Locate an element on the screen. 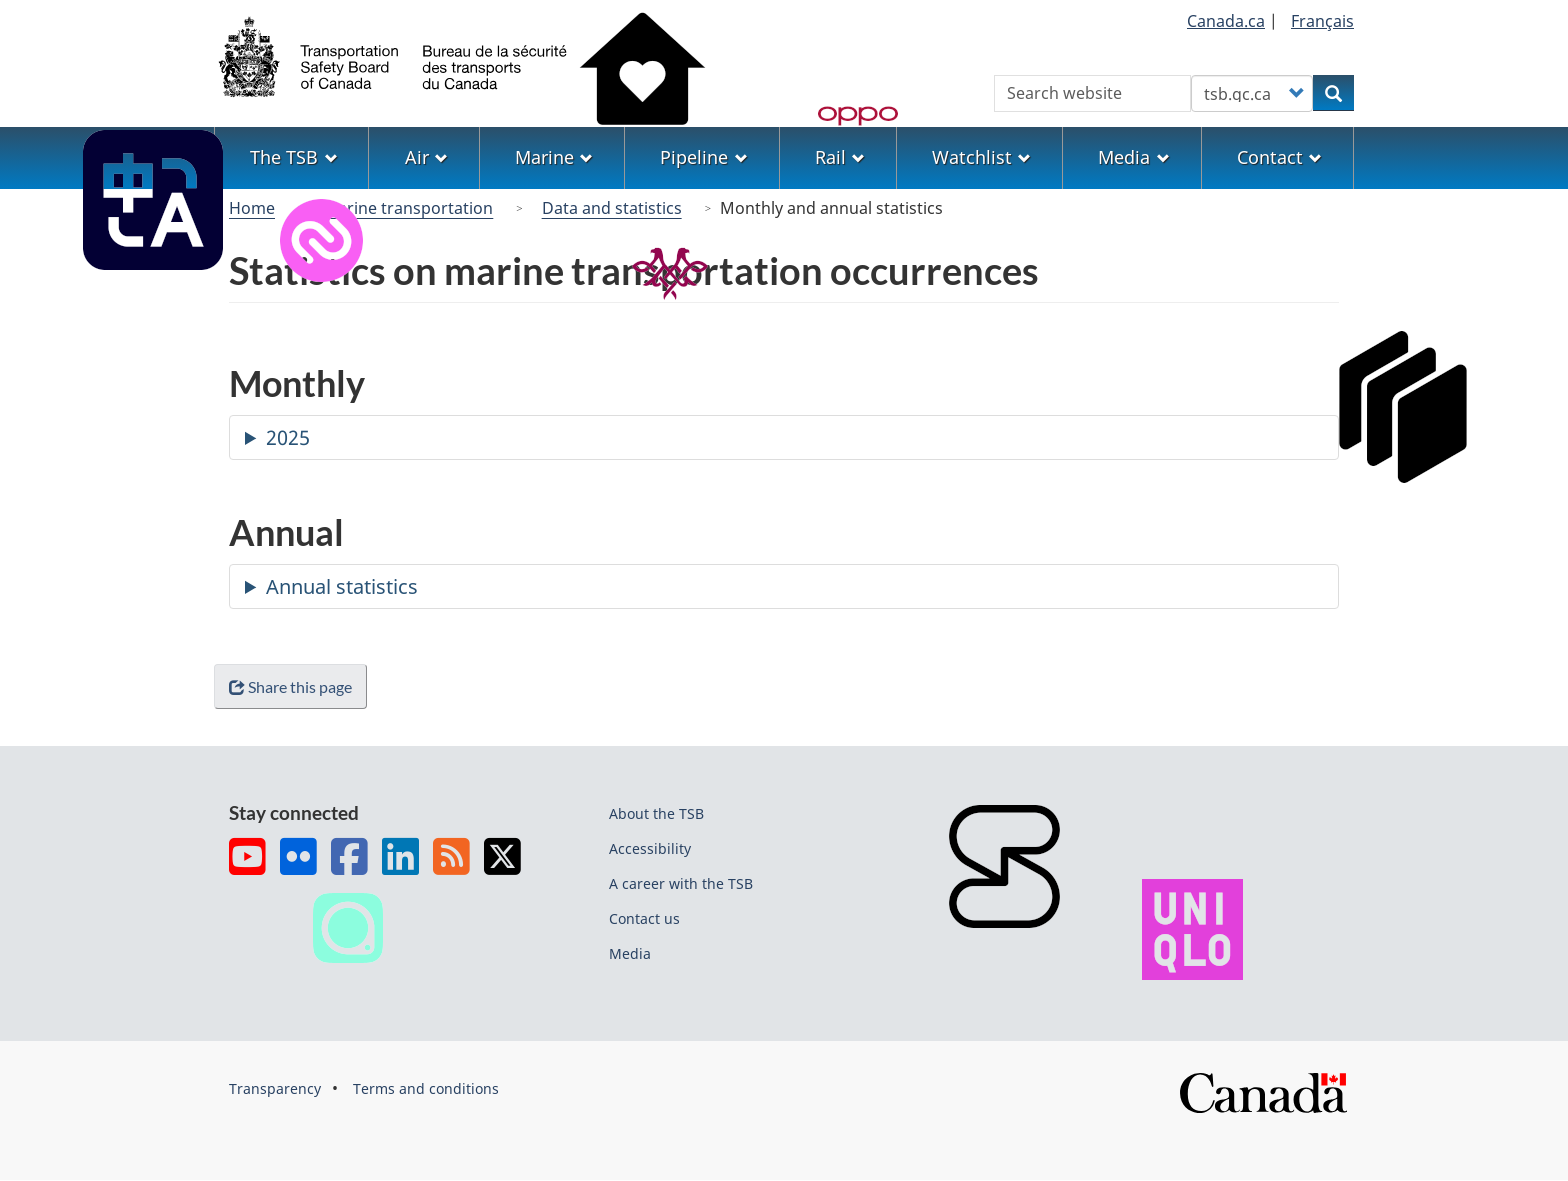 Image resolution: width=1568 pixels, height=1181 pixels. open immersive translate extension is located at coordinates (153, 200).